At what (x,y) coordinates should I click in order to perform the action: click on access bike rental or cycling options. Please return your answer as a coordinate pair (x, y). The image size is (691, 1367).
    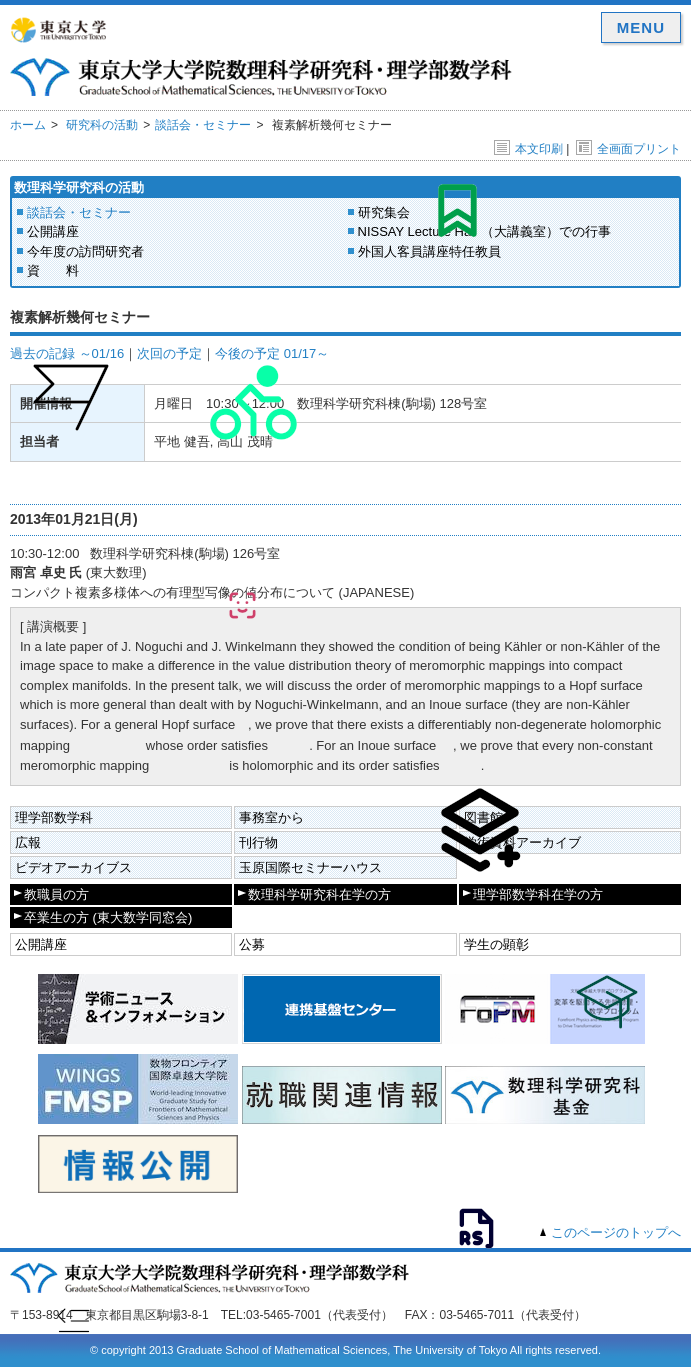
    Looking at the image, I should click on (253, 405).